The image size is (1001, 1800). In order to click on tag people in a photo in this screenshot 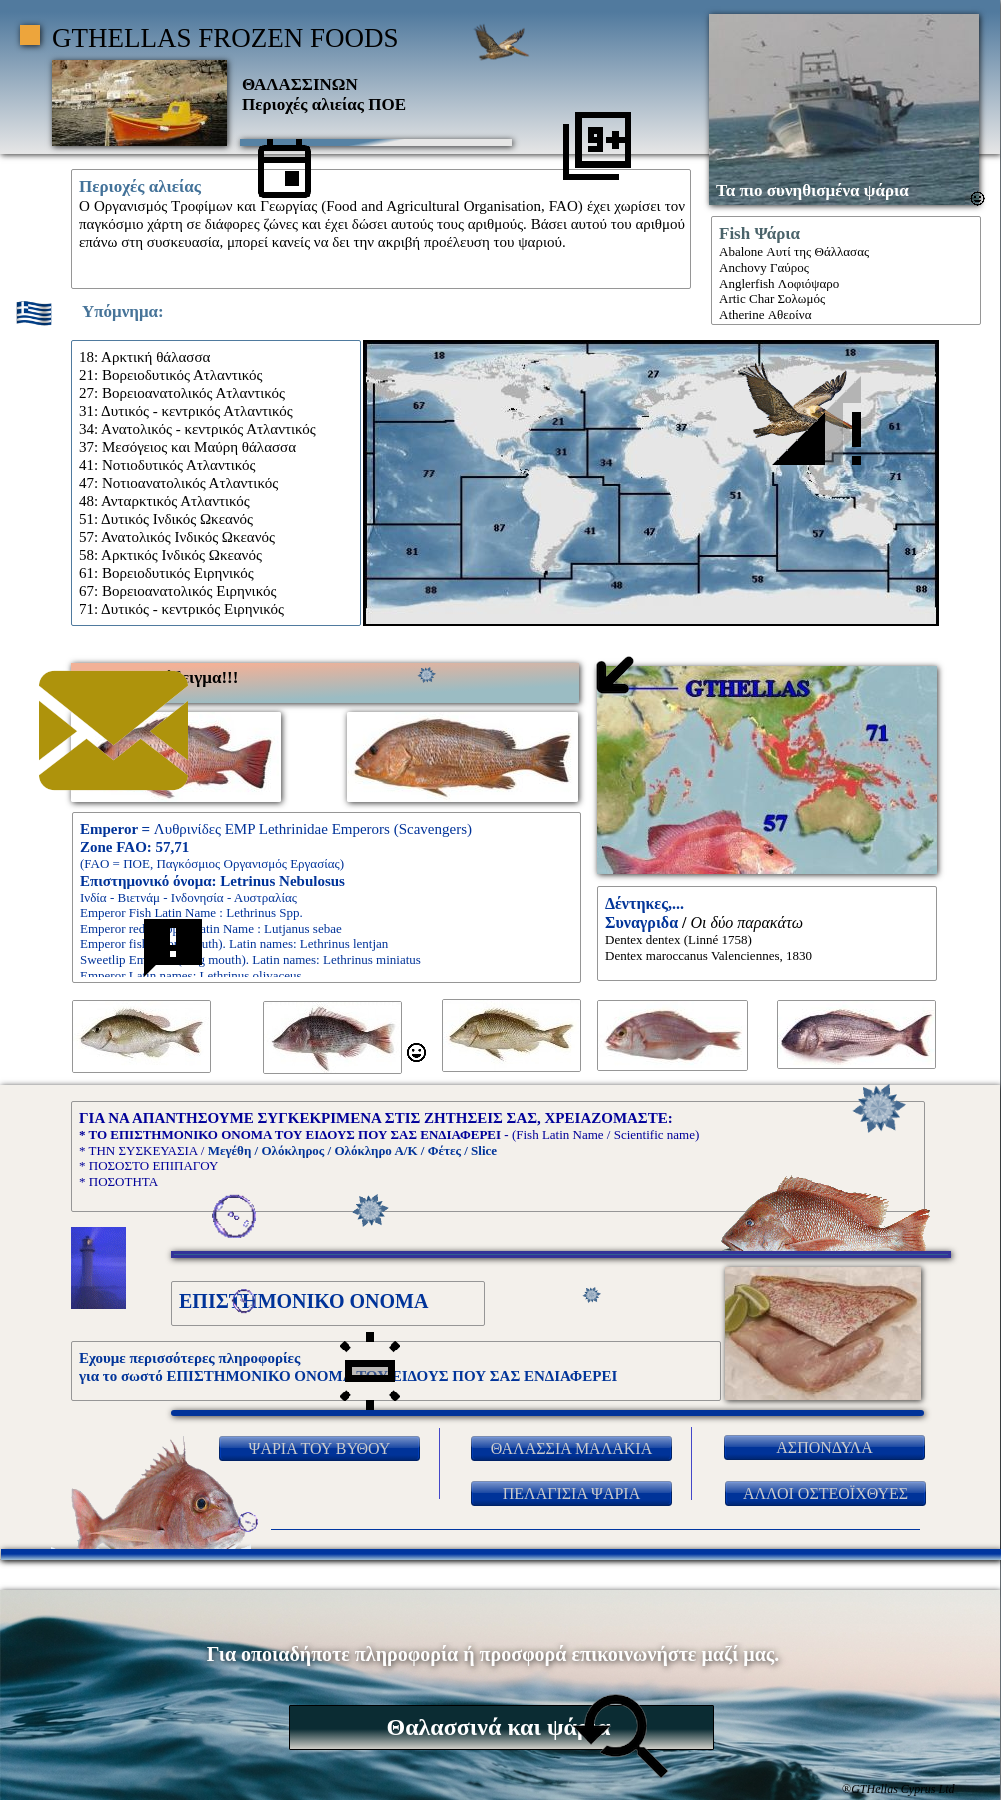, I will do `click(977, 198)`.